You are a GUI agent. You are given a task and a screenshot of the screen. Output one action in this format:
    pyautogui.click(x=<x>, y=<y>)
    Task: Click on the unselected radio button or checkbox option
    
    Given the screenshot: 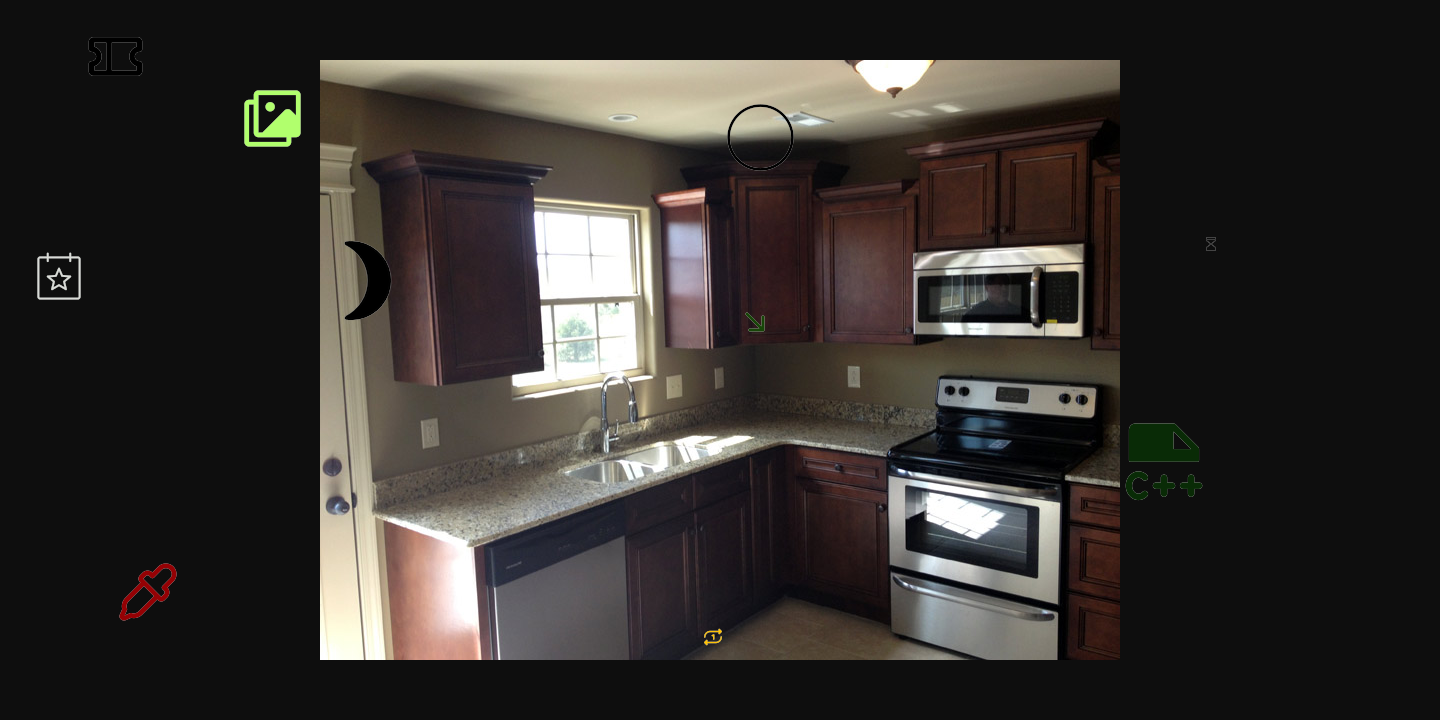 What is the action you would take?
    pyautogui.click(x=760, y=137)
    